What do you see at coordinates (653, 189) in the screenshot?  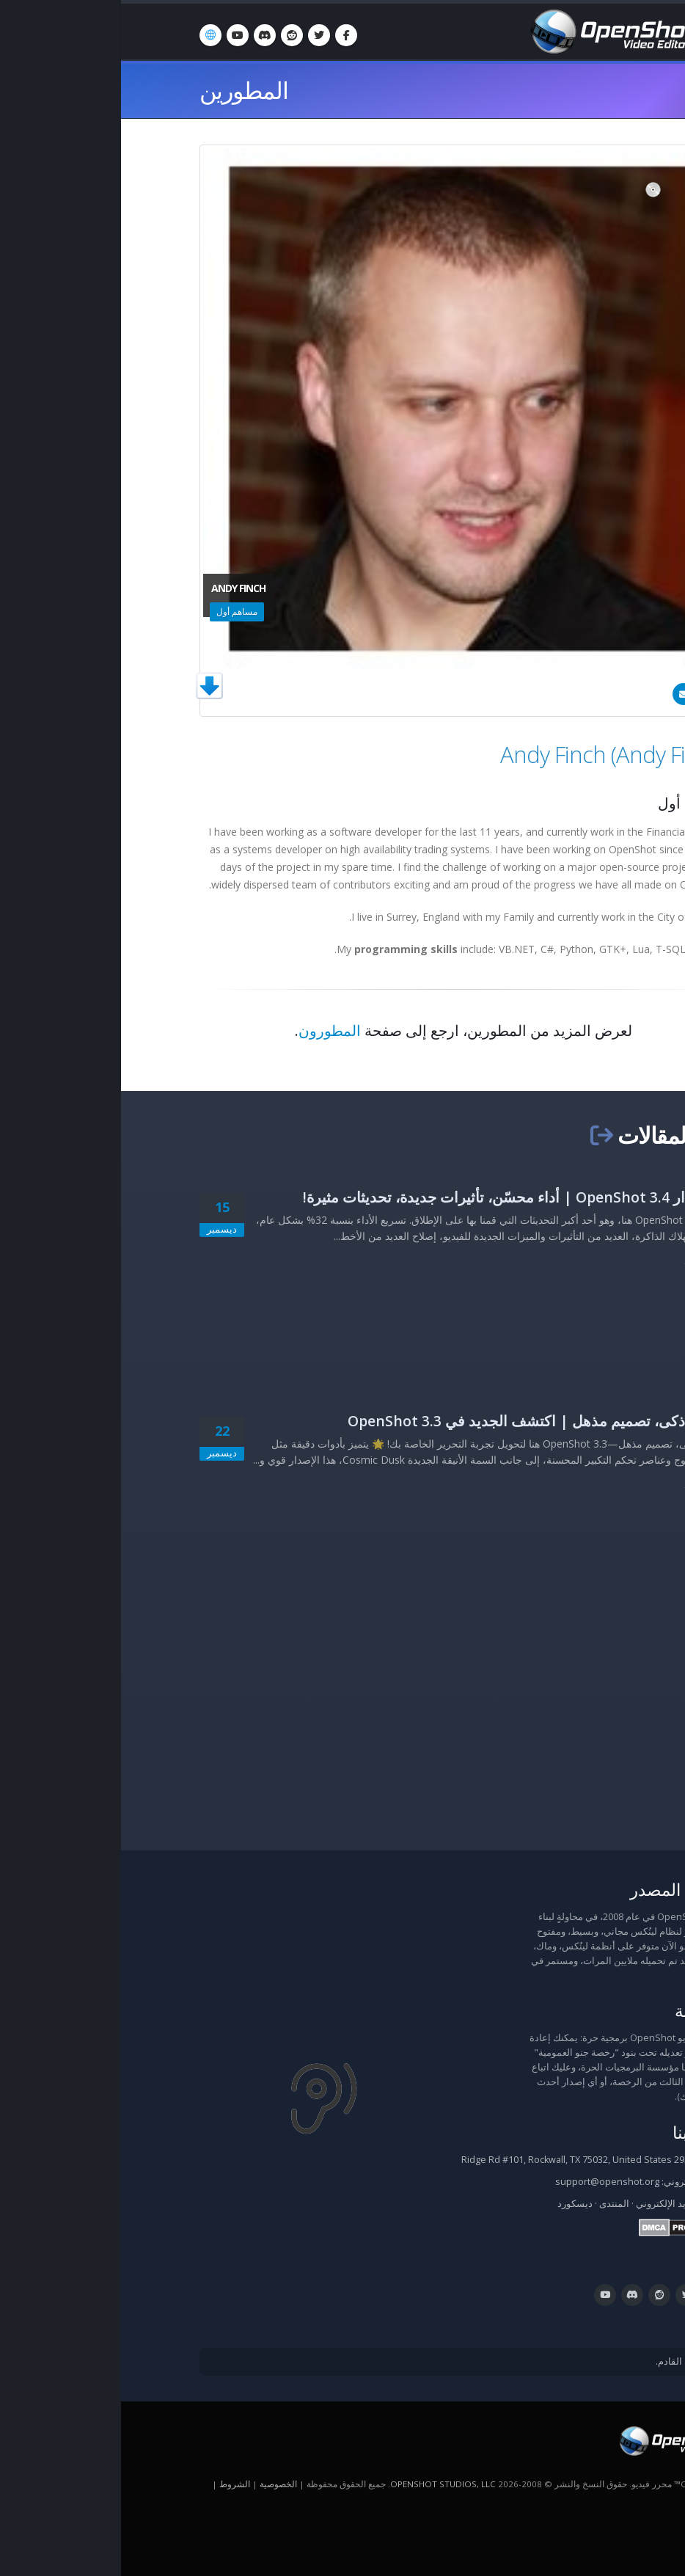 I see `audio CD detected in disc drive` at bounding box center [653, 189].